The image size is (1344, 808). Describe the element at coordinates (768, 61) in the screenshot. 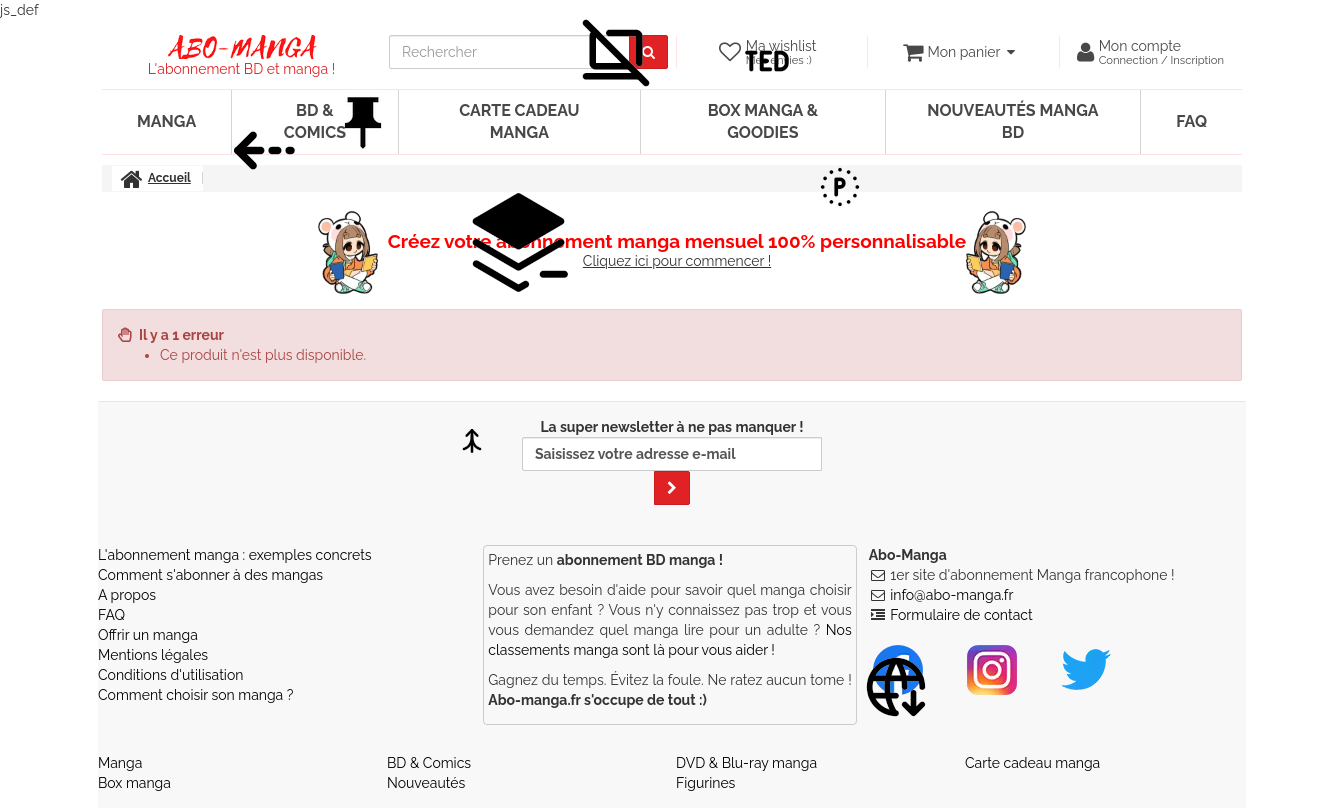

I see `open the TED app or website` at that location.